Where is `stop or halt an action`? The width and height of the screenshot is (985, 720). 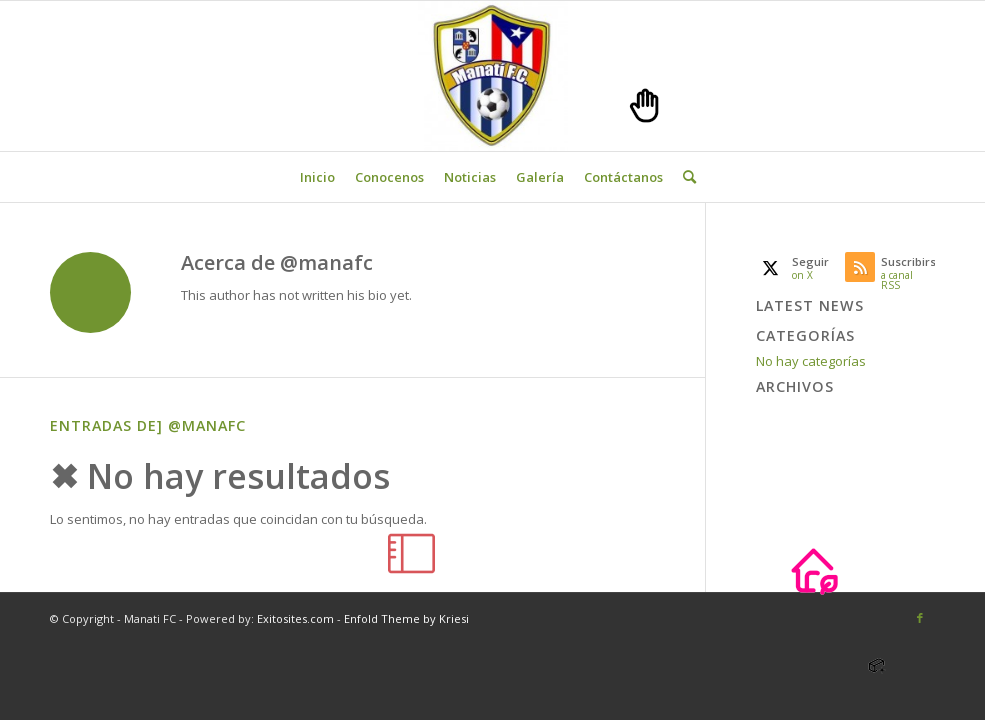
stop or halt an action is located at coordinates (644, 105).